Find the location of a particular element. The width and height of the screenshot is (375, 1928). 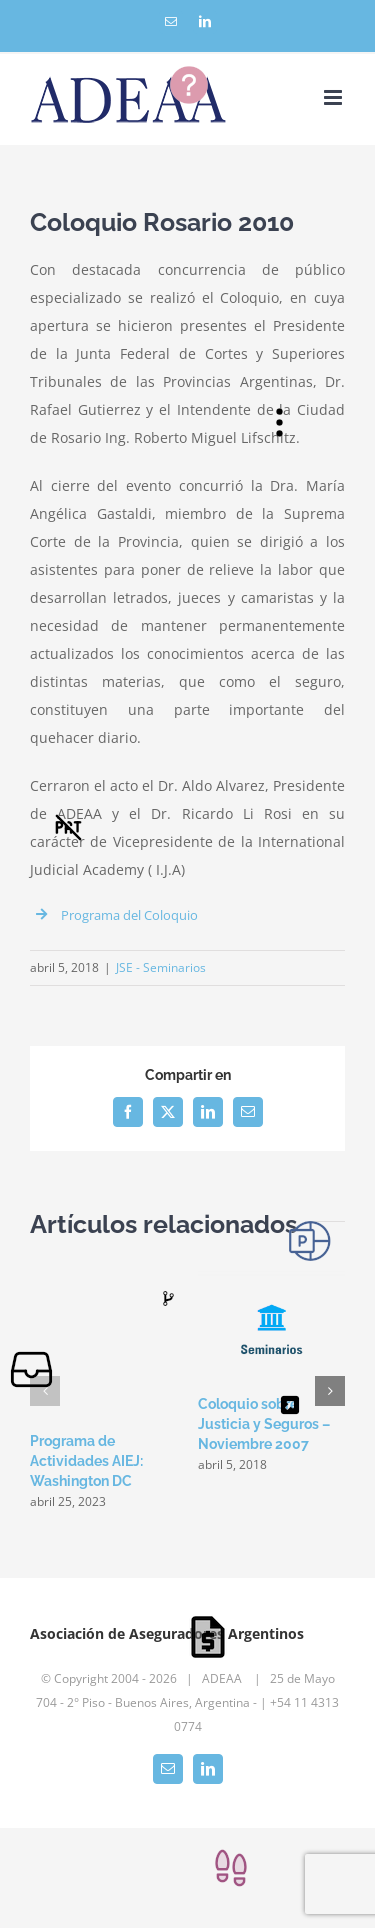

request a price quote or estimate is located at coordinates (208, 1637).